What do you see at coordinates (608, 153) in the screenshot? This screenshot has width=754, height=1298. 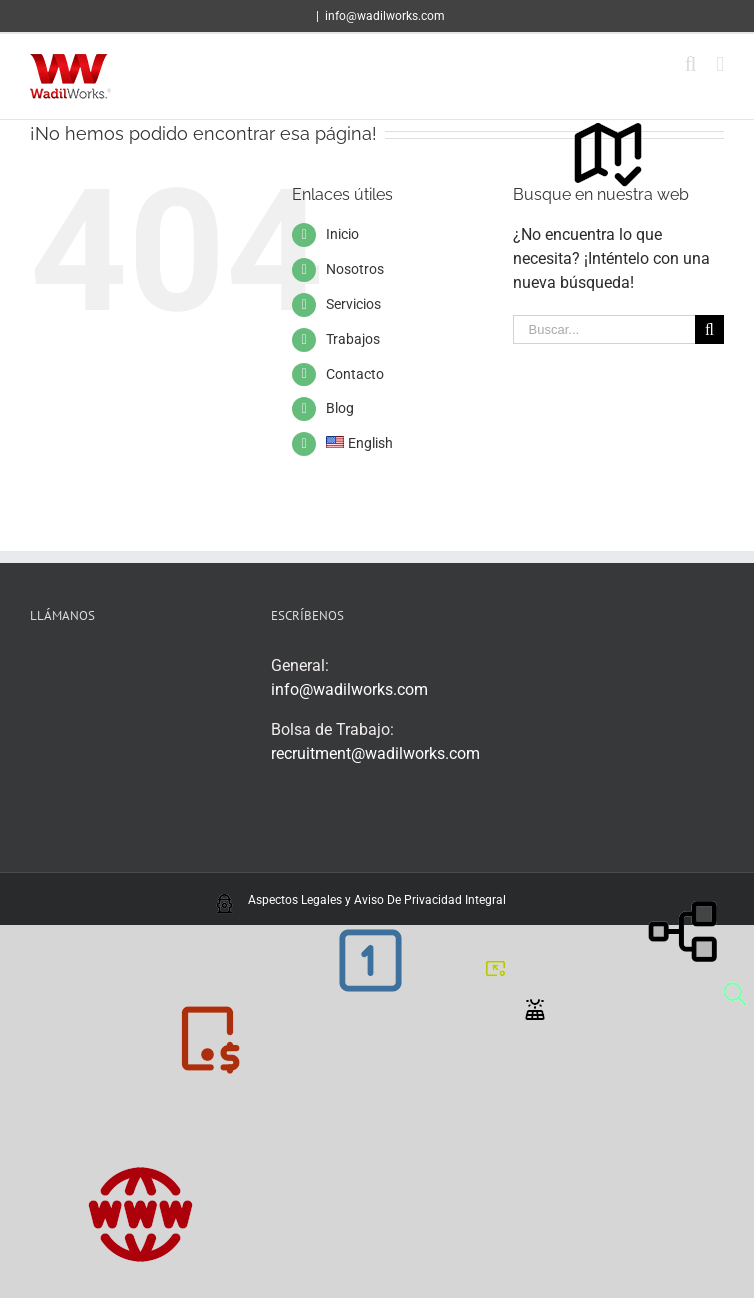 I see `confirm location on map` at bounding box center [608, 153].